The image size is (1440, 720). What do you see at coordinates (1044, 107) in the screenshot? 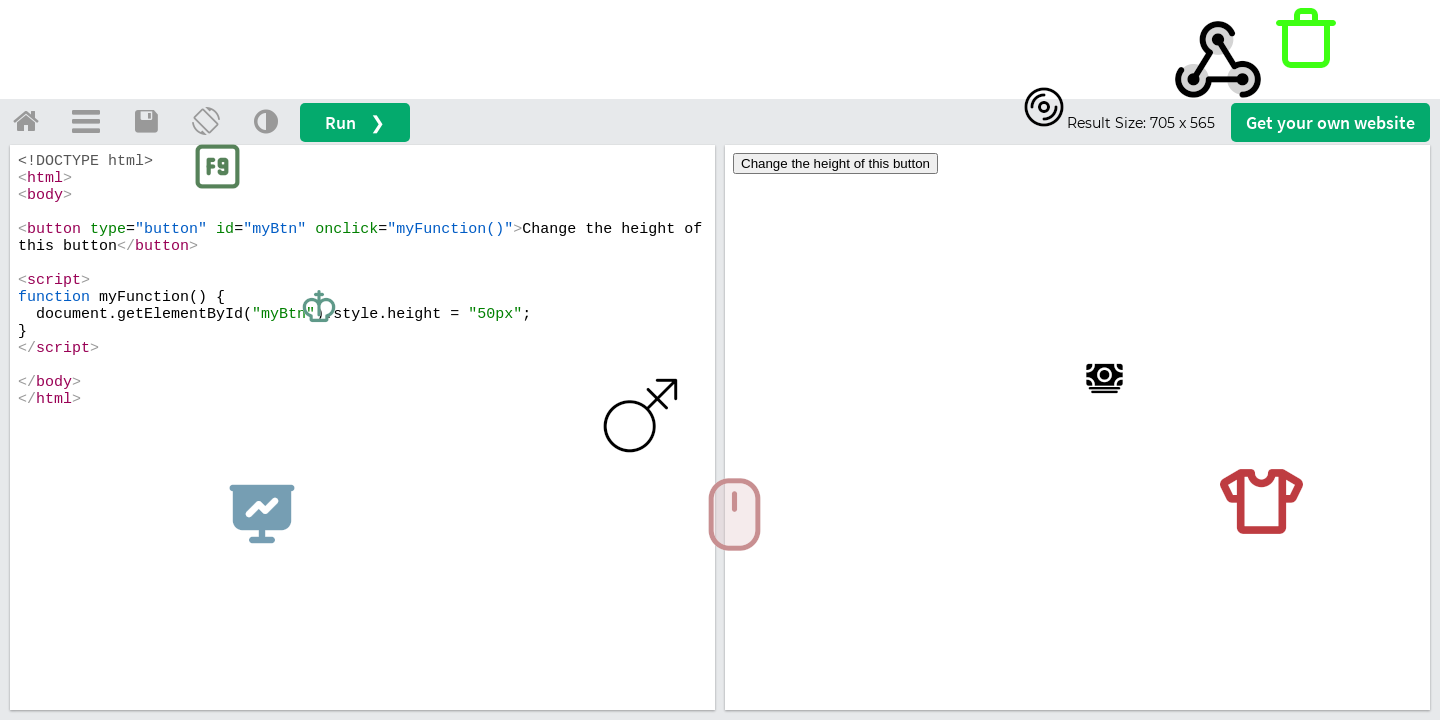
I see `play or browse music library` at bounding box center [1044, 107].